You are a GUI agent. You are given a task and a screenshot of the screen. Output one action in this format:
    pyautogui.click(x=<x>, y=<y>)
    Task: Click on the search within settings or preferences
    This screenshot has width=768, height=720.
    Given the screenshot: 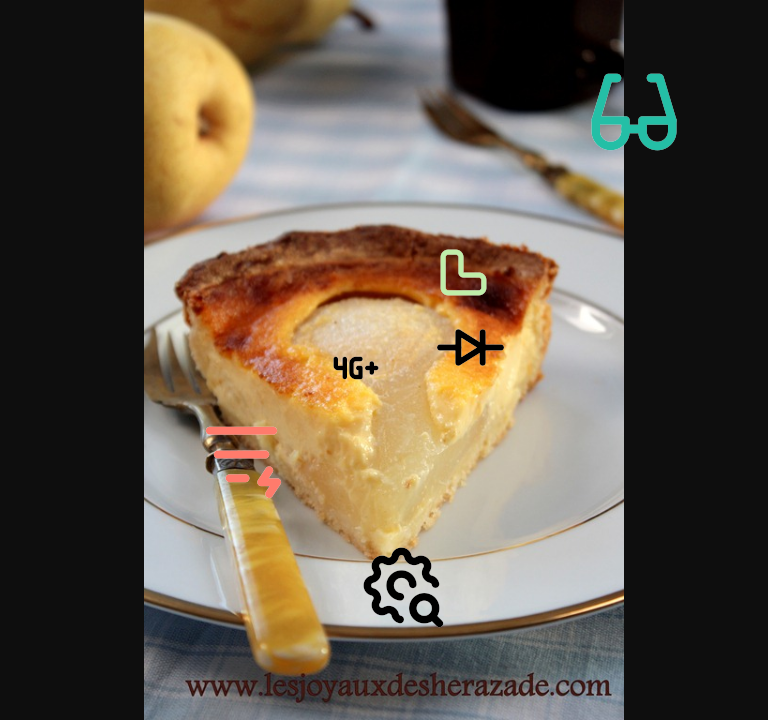 What is the action you would take?
    pyautogui.click(x=401, y=585)
    